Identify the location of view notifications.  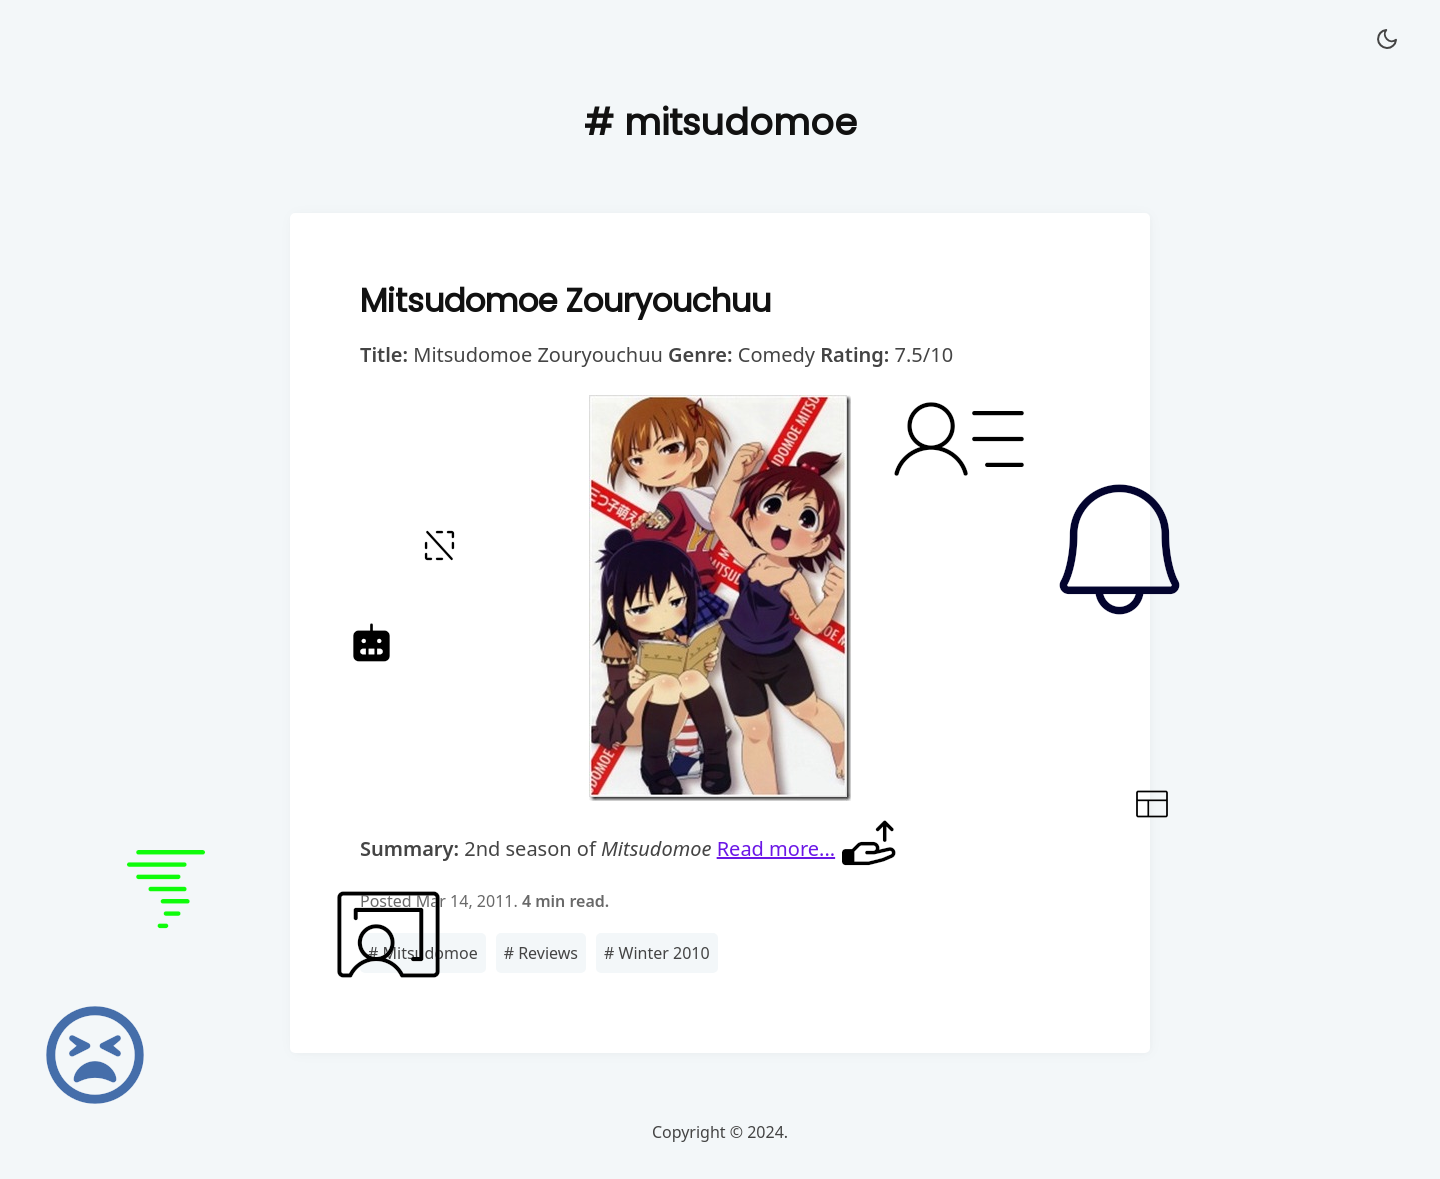
(1119, 549).